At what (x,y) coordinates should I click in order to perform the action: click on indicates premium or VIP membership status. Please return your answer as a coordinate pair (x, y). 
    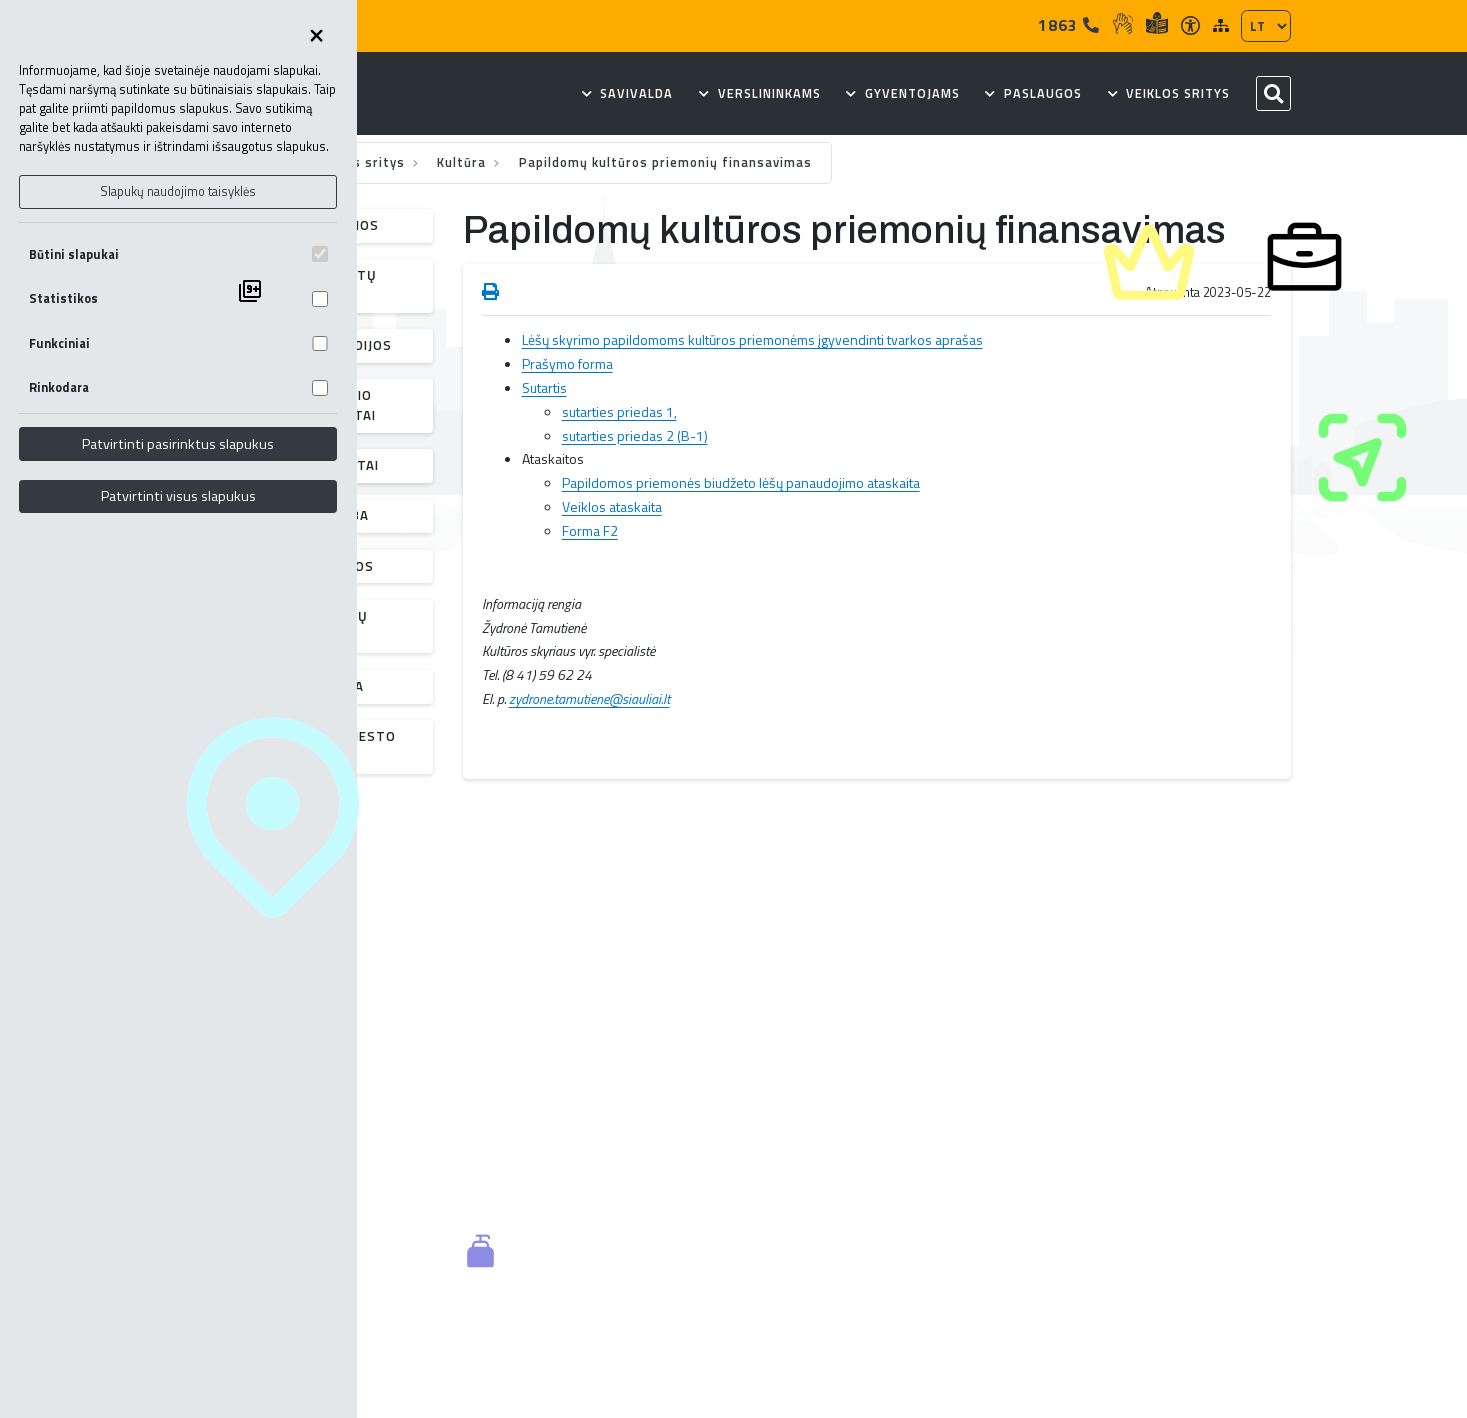
    Looking at the image, I should click on (1149, 267).